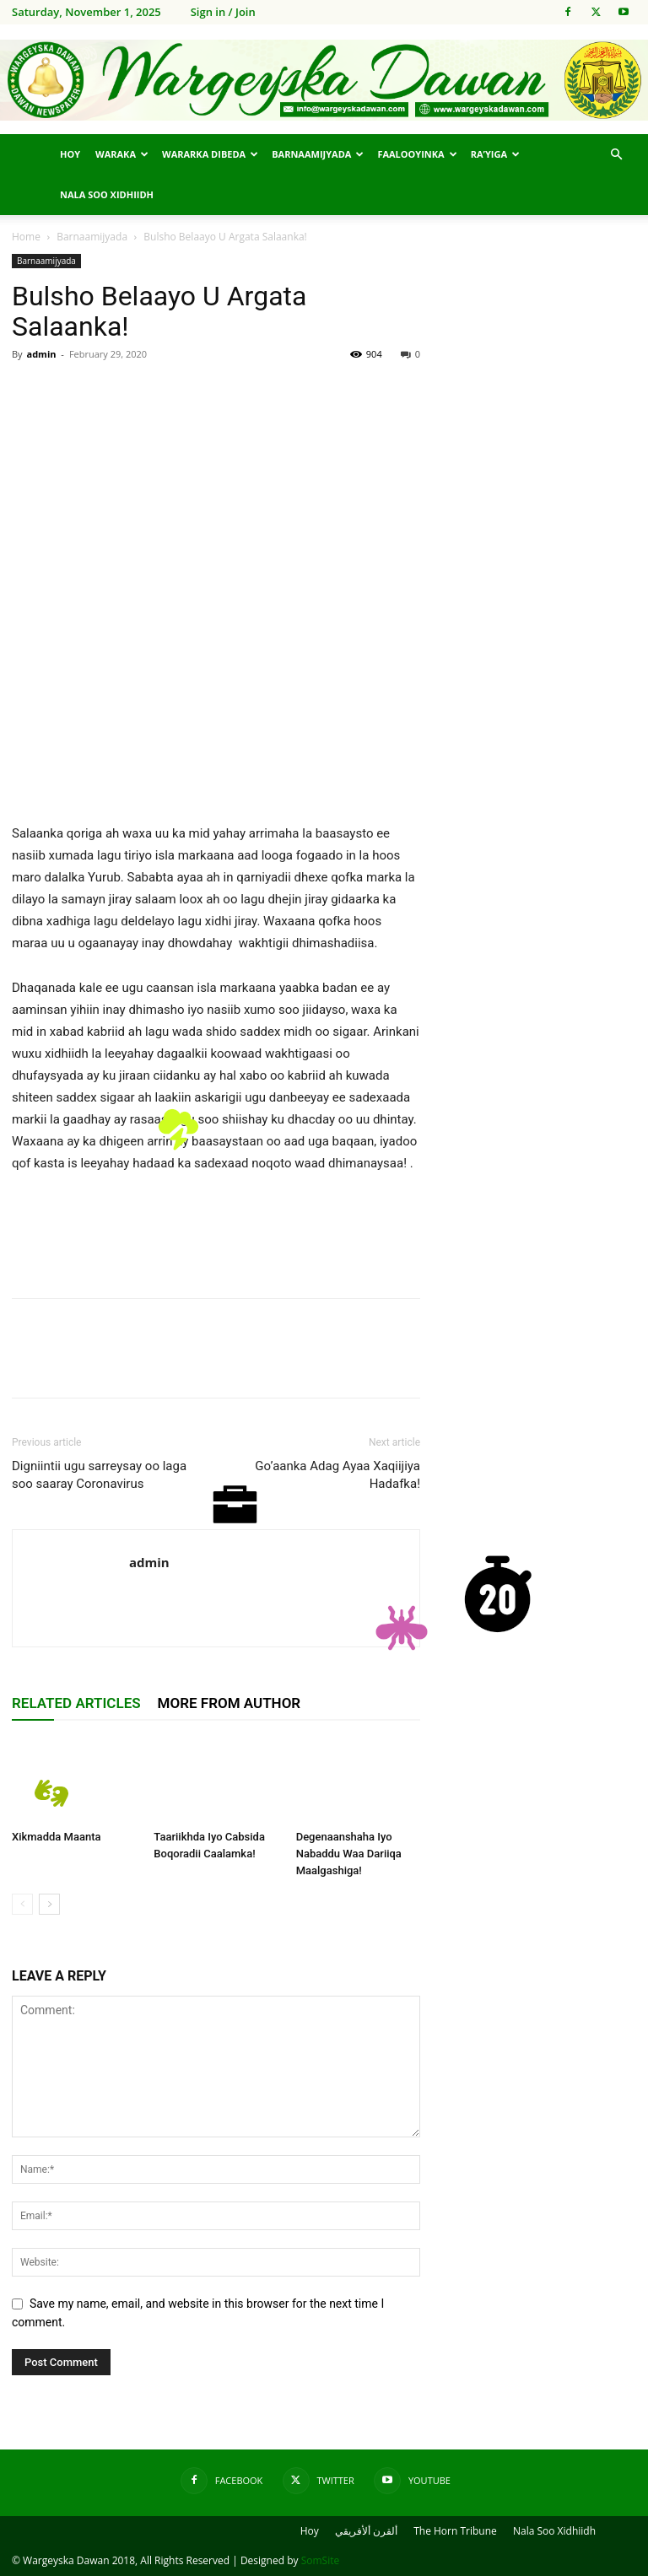  Describe the element at coordinates (51, 1793) in the screenshot. I see `enable ASL interpretation services` at that location.